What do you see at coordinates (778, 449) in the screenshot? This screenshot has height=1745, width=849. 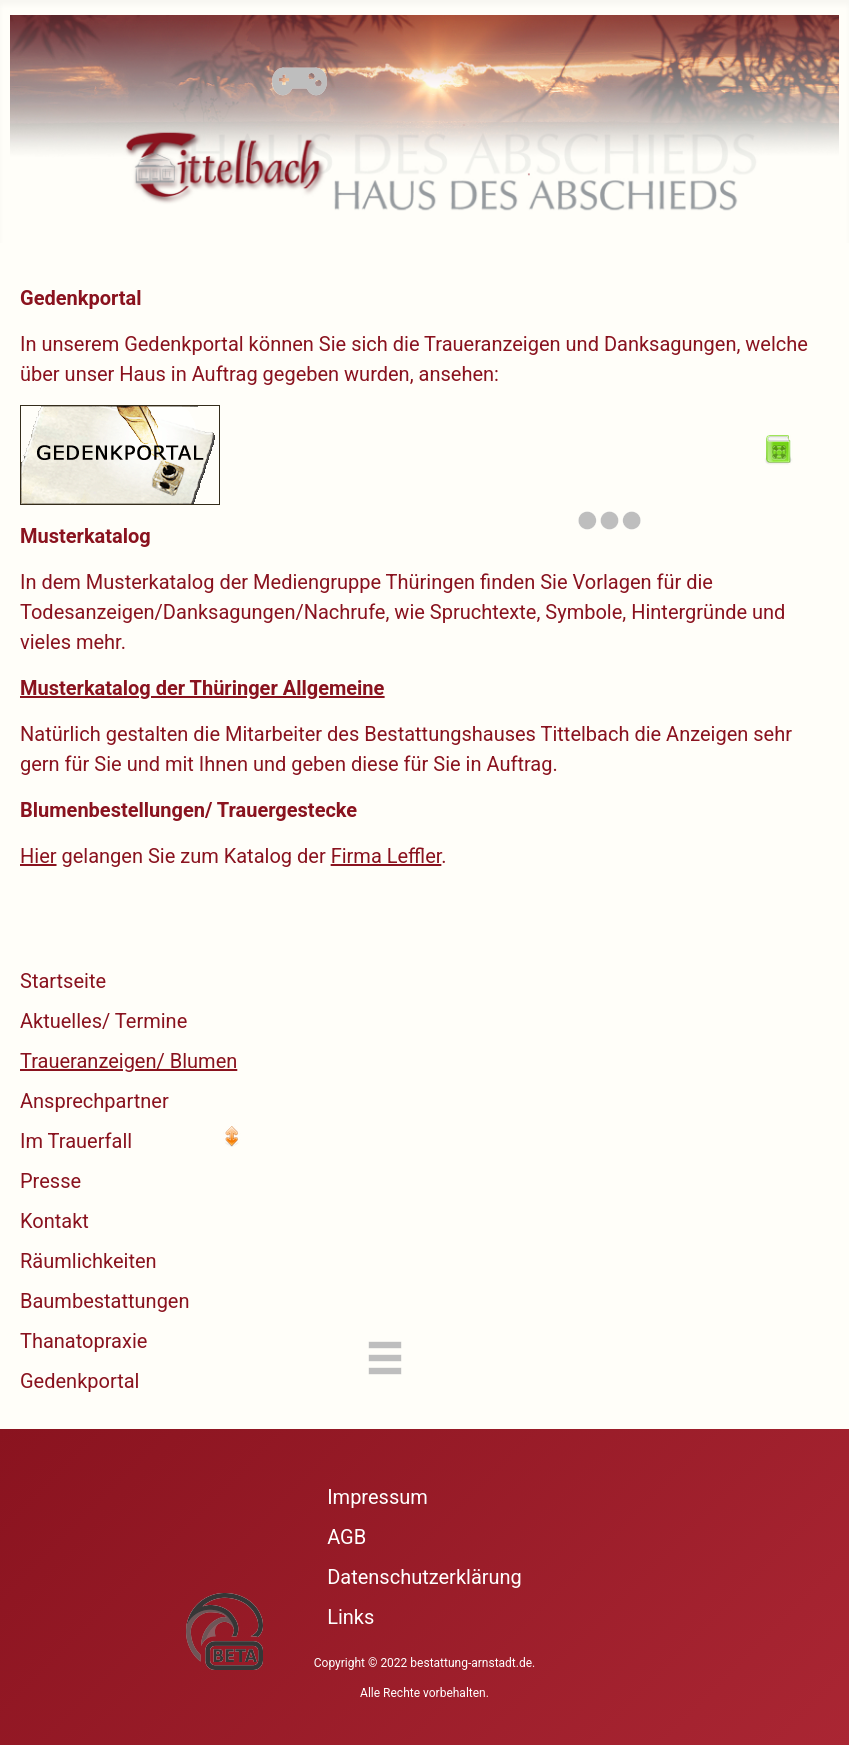 I see `access help documentation or user manual` at bounding box center [778, 449].